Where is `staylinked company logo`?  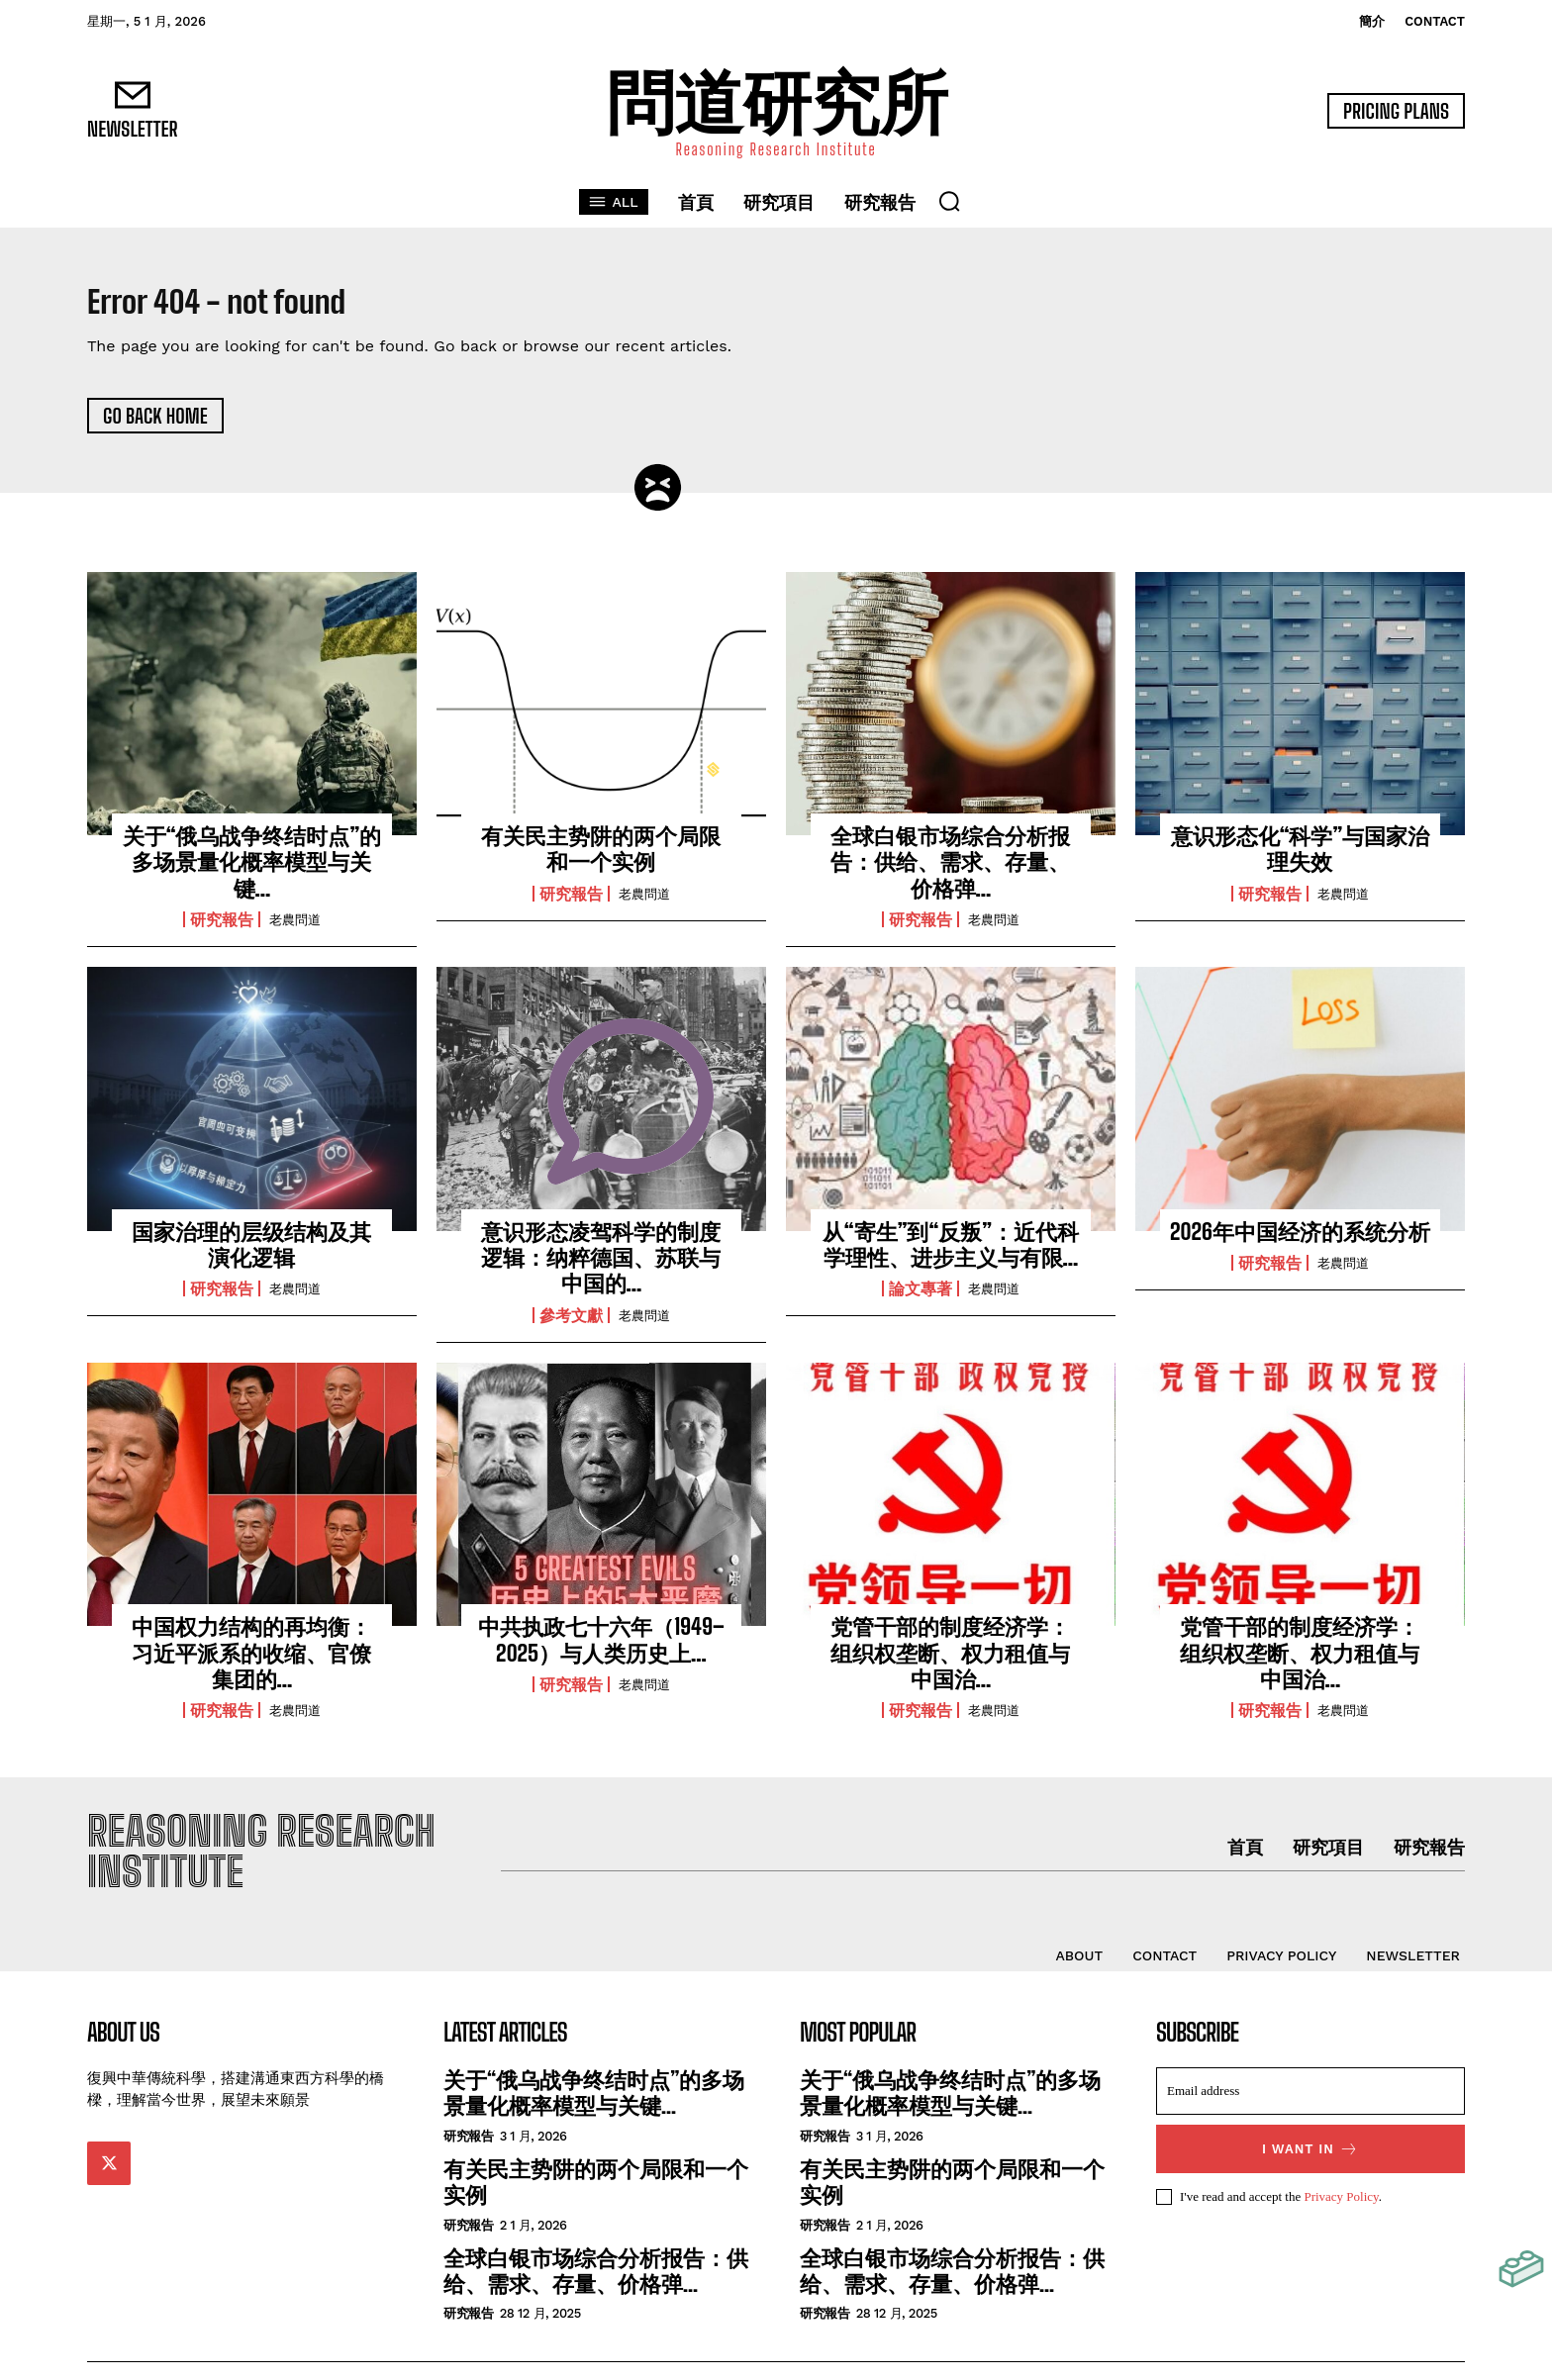
staylinked company logo is located at coordinates (713, 769).